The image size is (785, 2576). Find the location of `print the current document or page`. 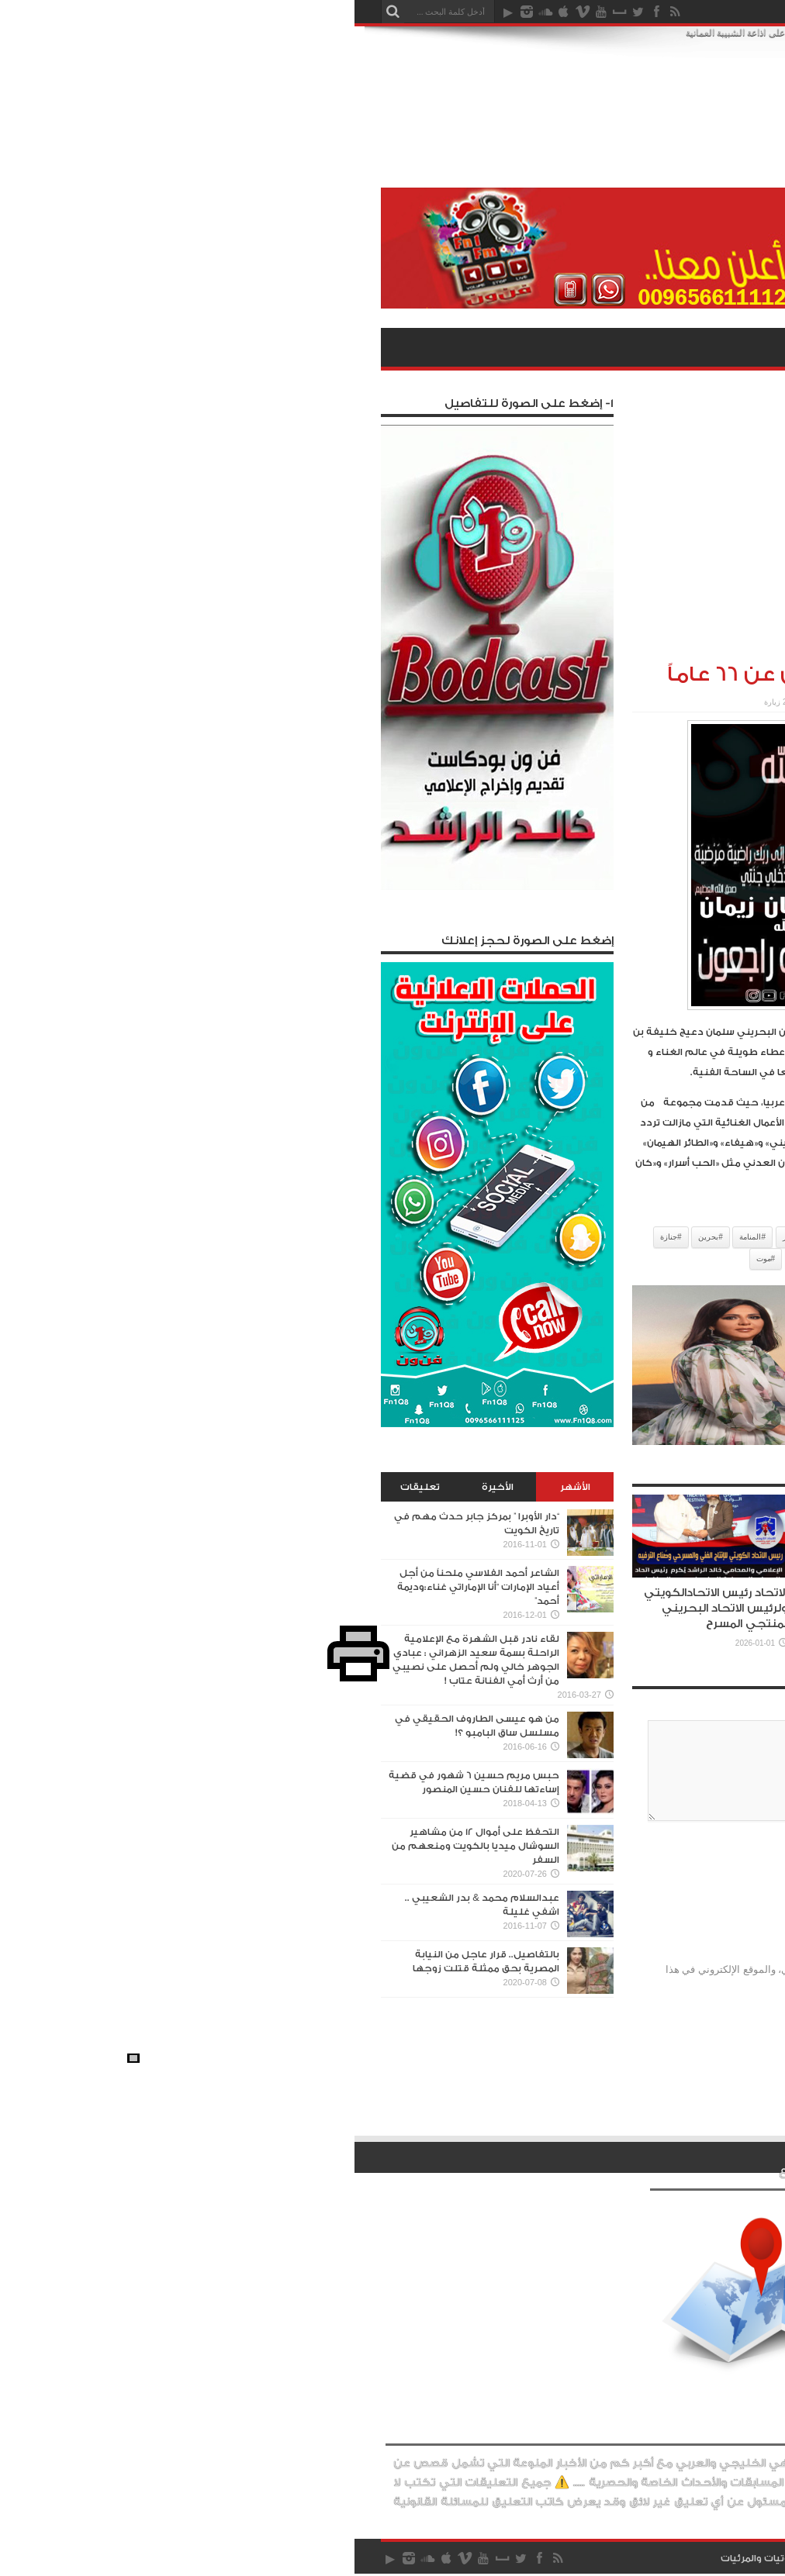

print the current document or page is located at coordinates (358, 1654).